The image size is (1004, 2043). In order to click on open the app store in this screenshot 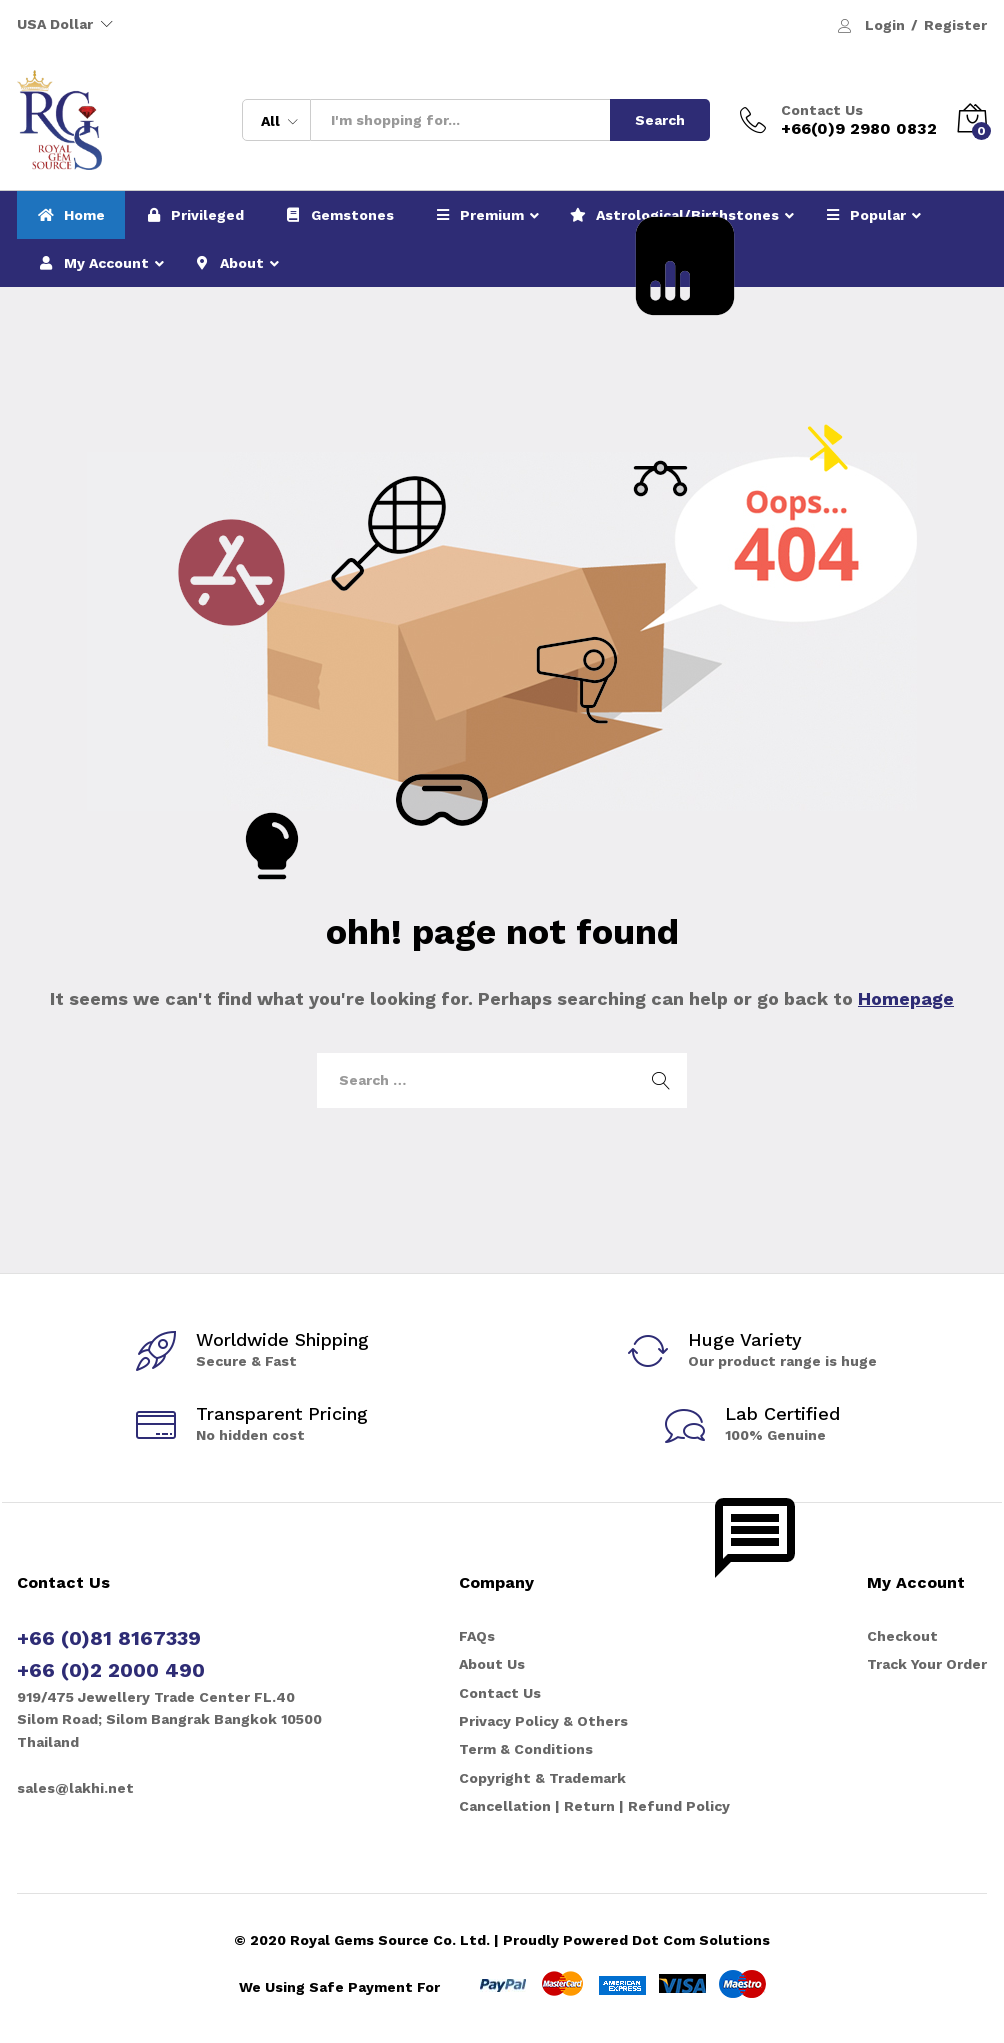, I will do `click(231, 572)`.